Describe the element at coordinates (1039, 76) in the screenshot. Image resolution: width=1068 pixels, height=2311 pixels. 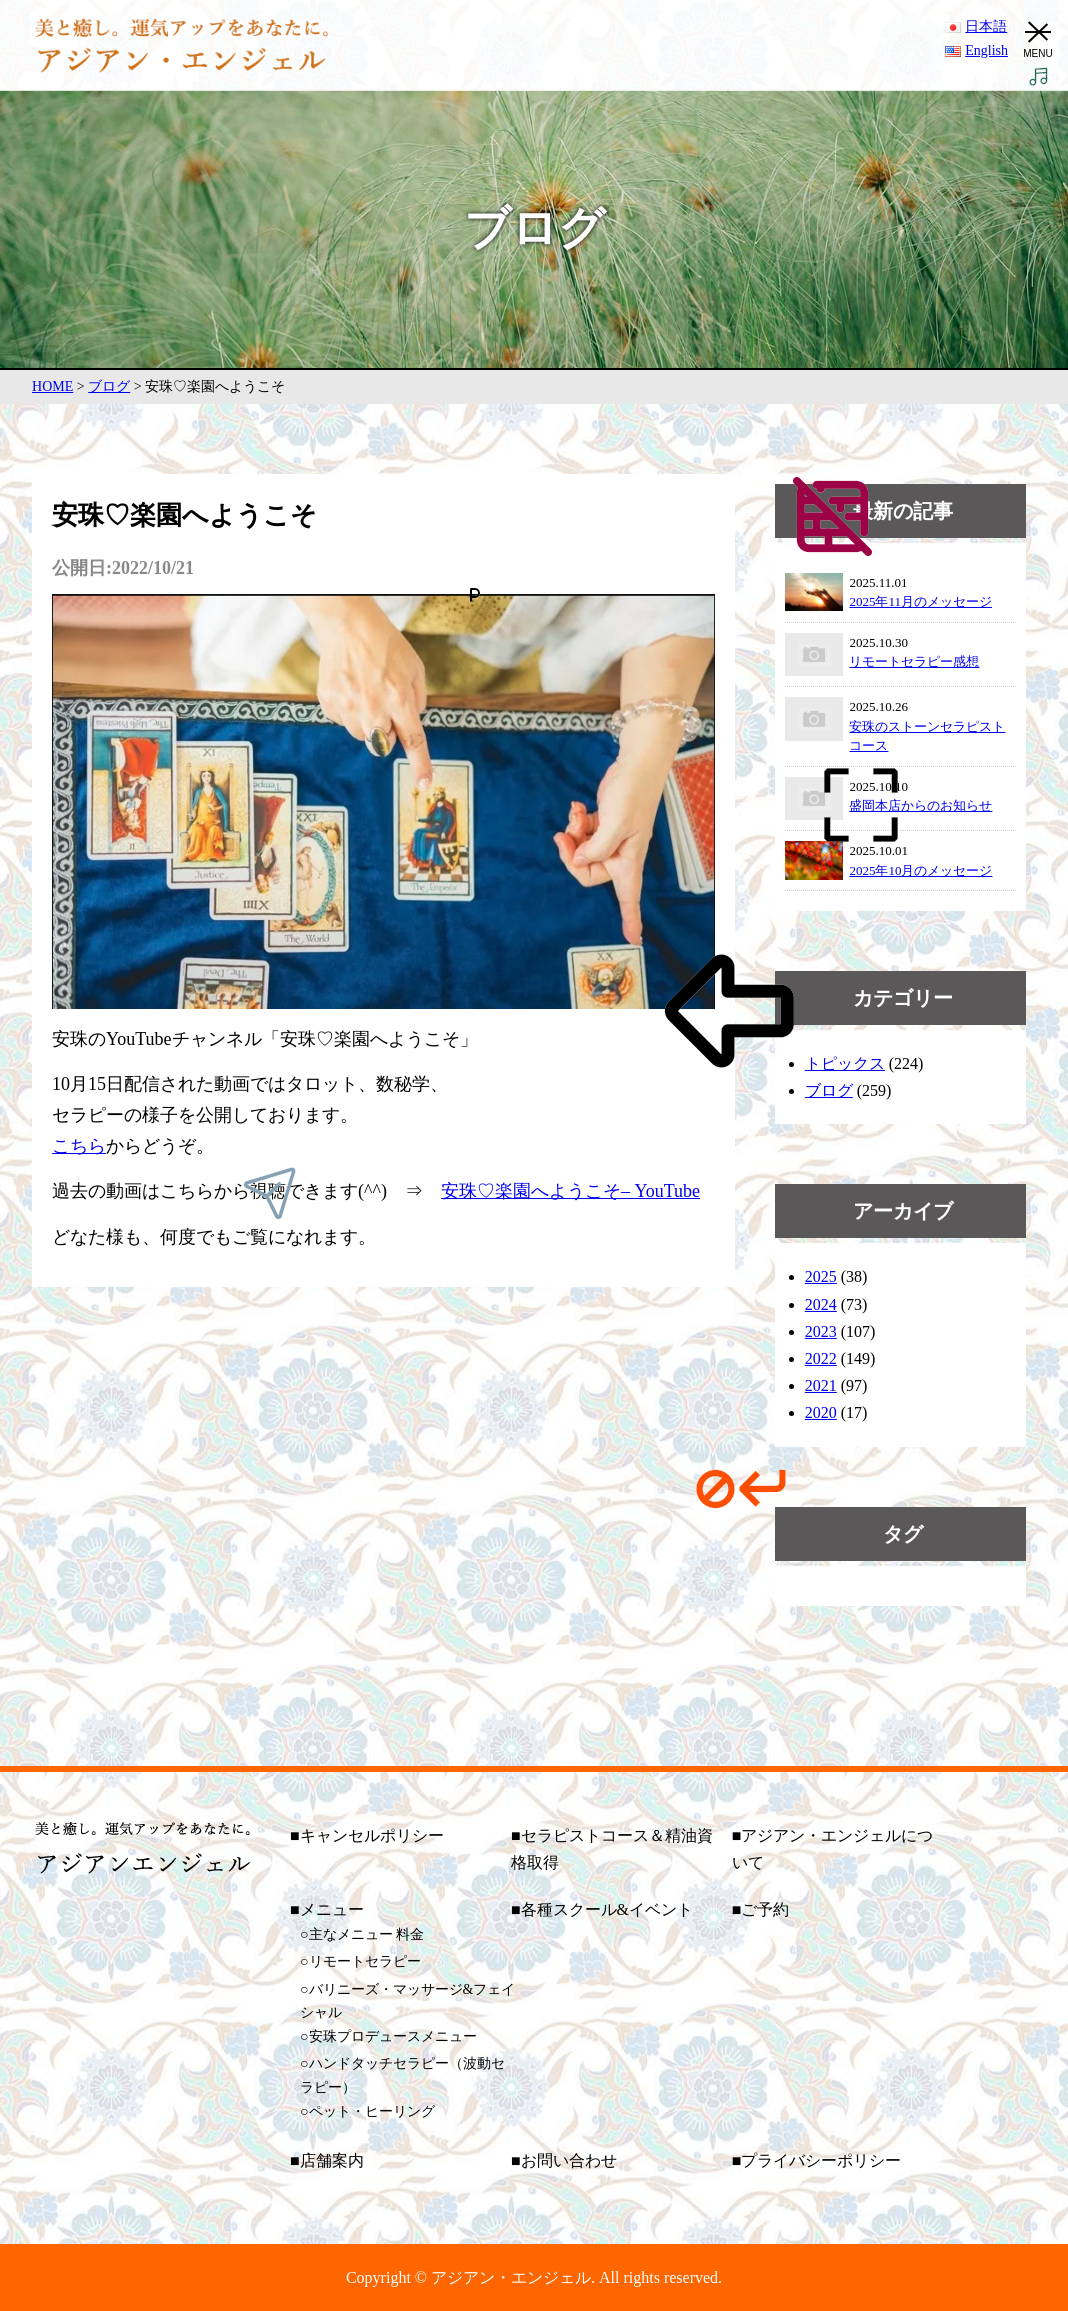
I see `access music files or audio content` at that location.